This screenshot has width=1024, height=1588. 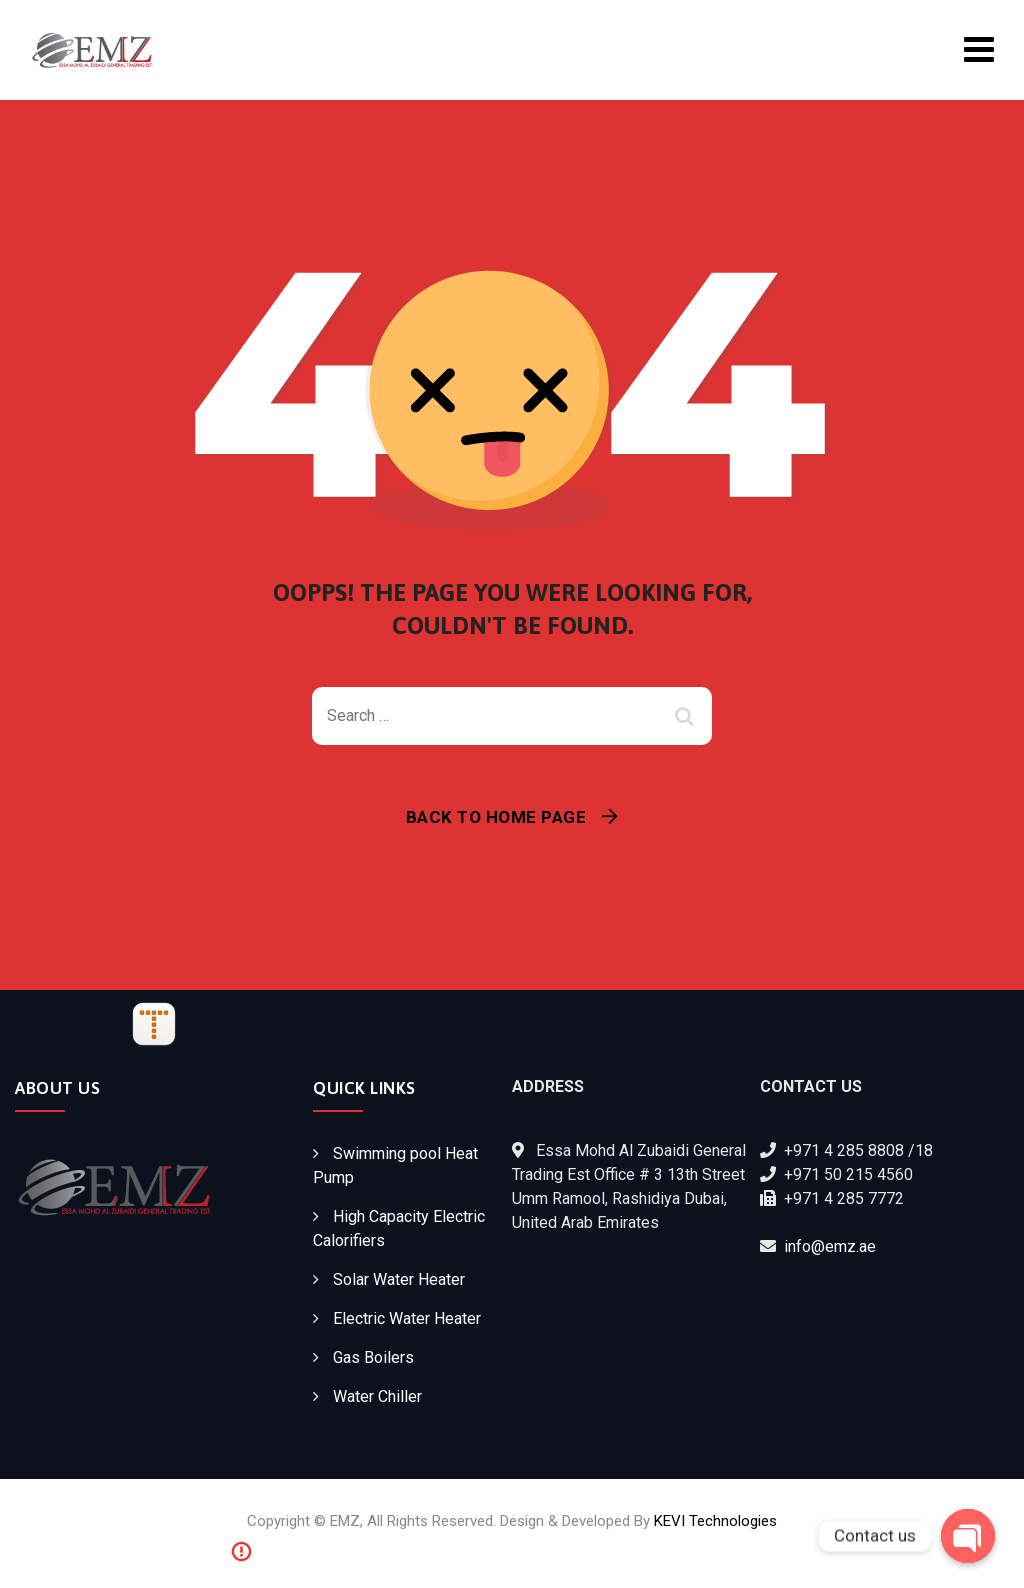 I want to click on open tipp10 typing tutor application, so click(x=154, y=1024).